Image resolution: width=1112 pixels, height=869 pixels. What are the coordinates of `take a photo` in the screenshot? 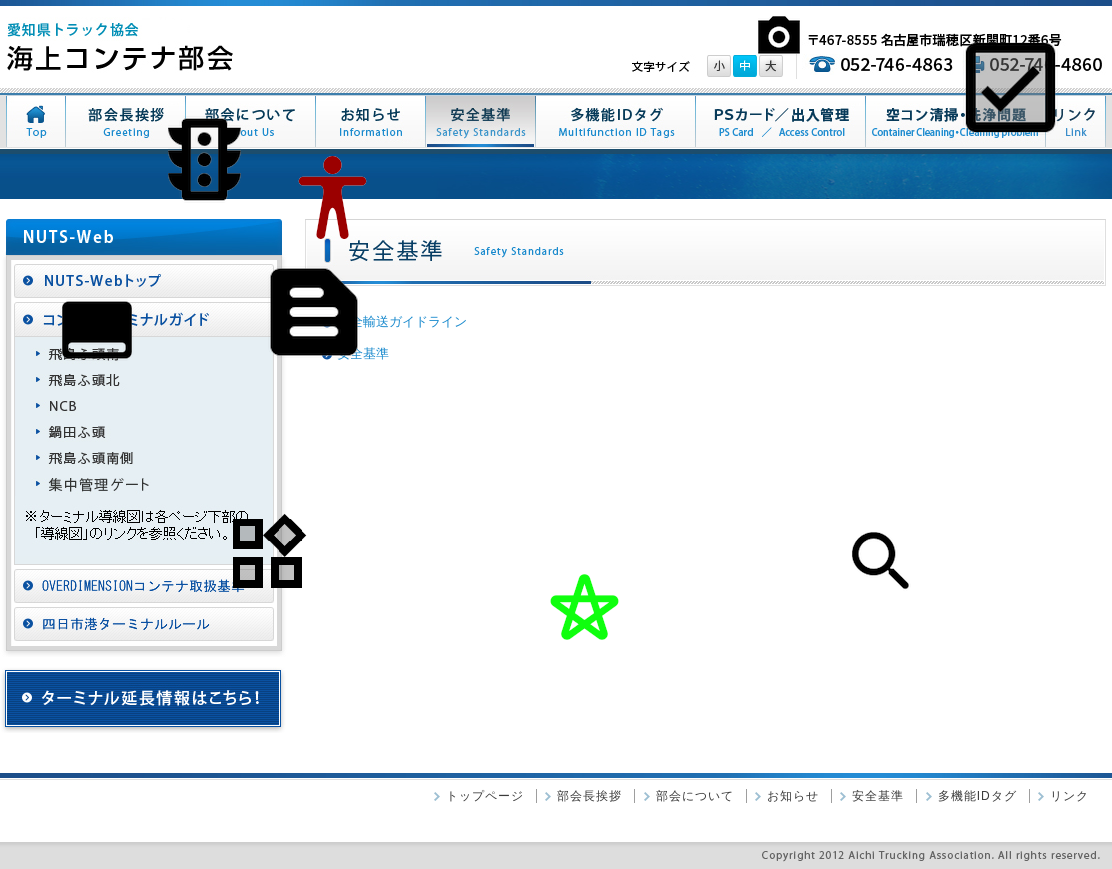 It's located at (779, 37).